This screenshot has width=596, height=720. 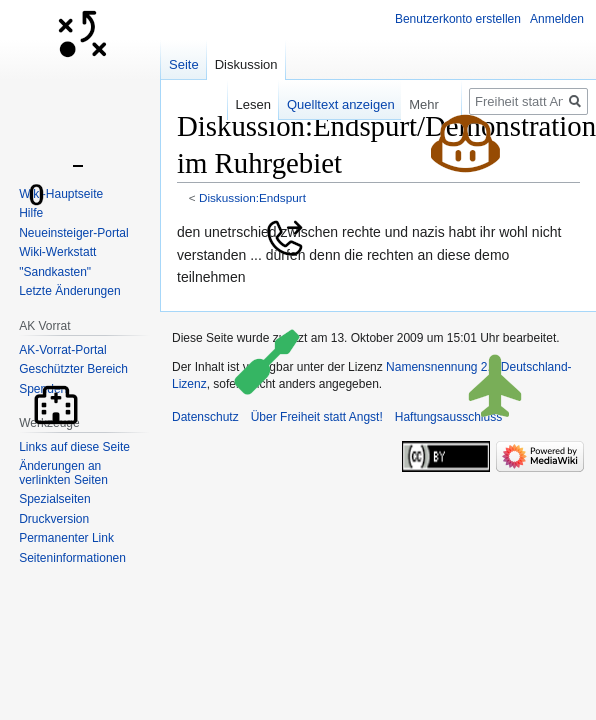 What do you see at coordinates (465, 143) in the screenshot?
I see `access GitHub Copilot AI assistant` at bounding box center [465, 143].